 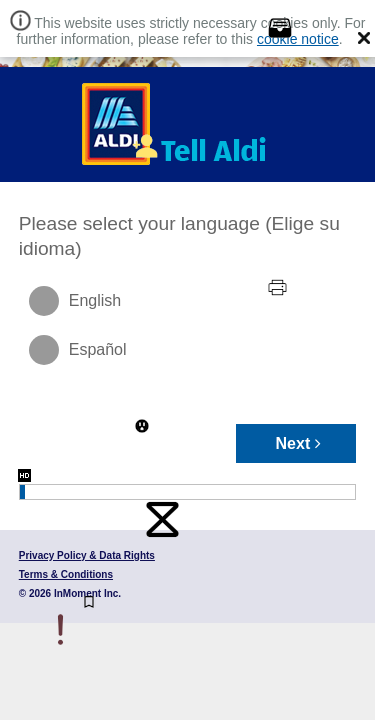 What do you see at coordinates (142, 426) in the screenshot?
I see `indicates power outlet or charging station nearby` at bounding box center [142, 426].